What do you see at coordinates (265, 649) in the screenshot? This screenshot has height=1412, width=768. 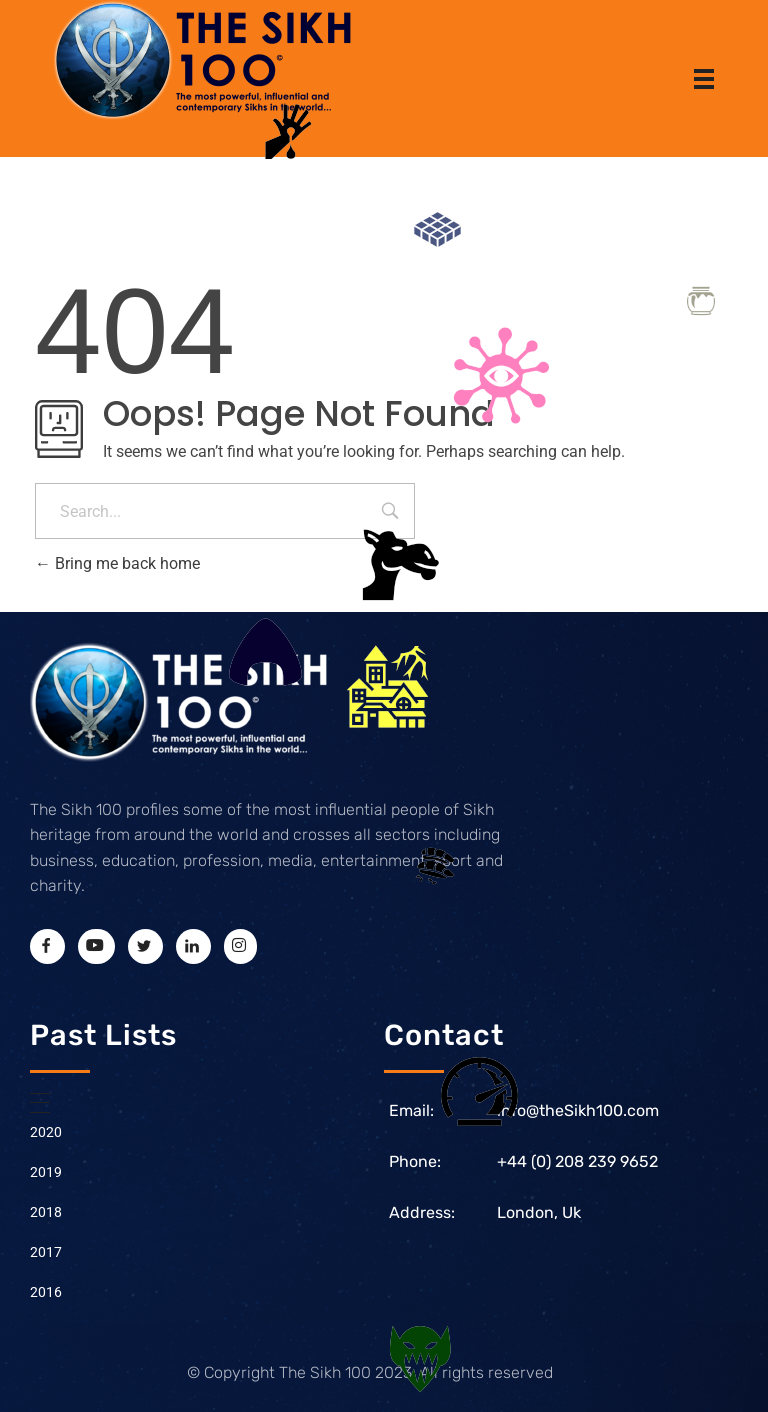 I see `onigiri or rice ball food item` at bounding box center [265, 649].